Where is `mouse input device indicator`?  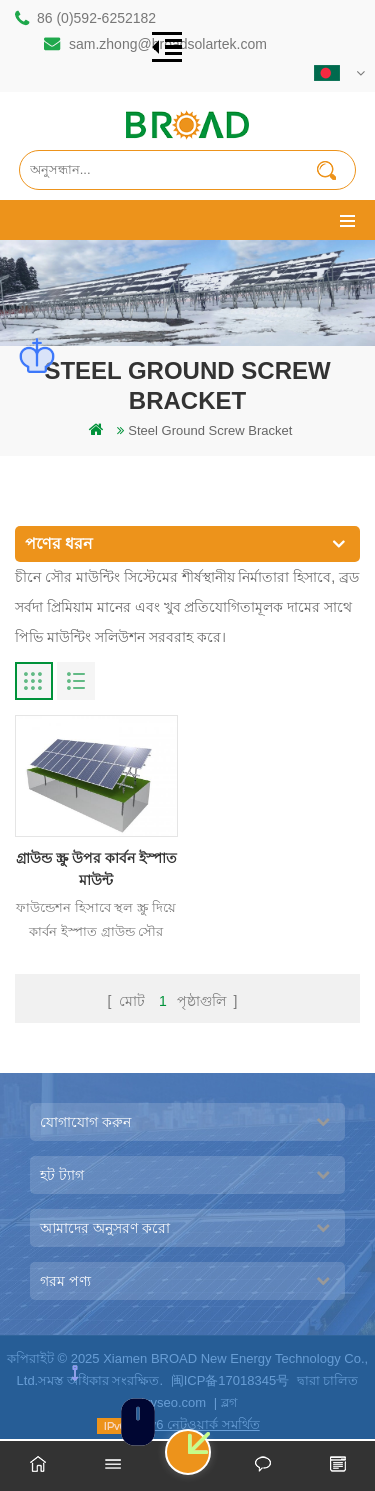 mouse input device indicator is located at coordinates (138, 1422).